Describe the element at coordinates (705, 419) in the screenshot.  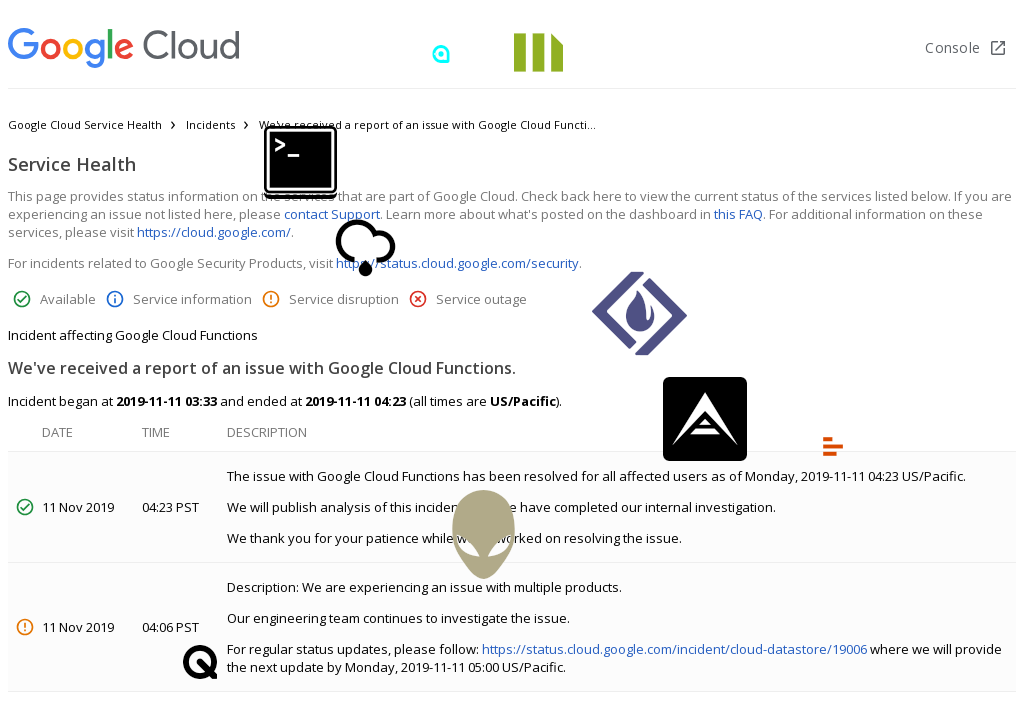
I see `ark ecosystem logo` at that location.